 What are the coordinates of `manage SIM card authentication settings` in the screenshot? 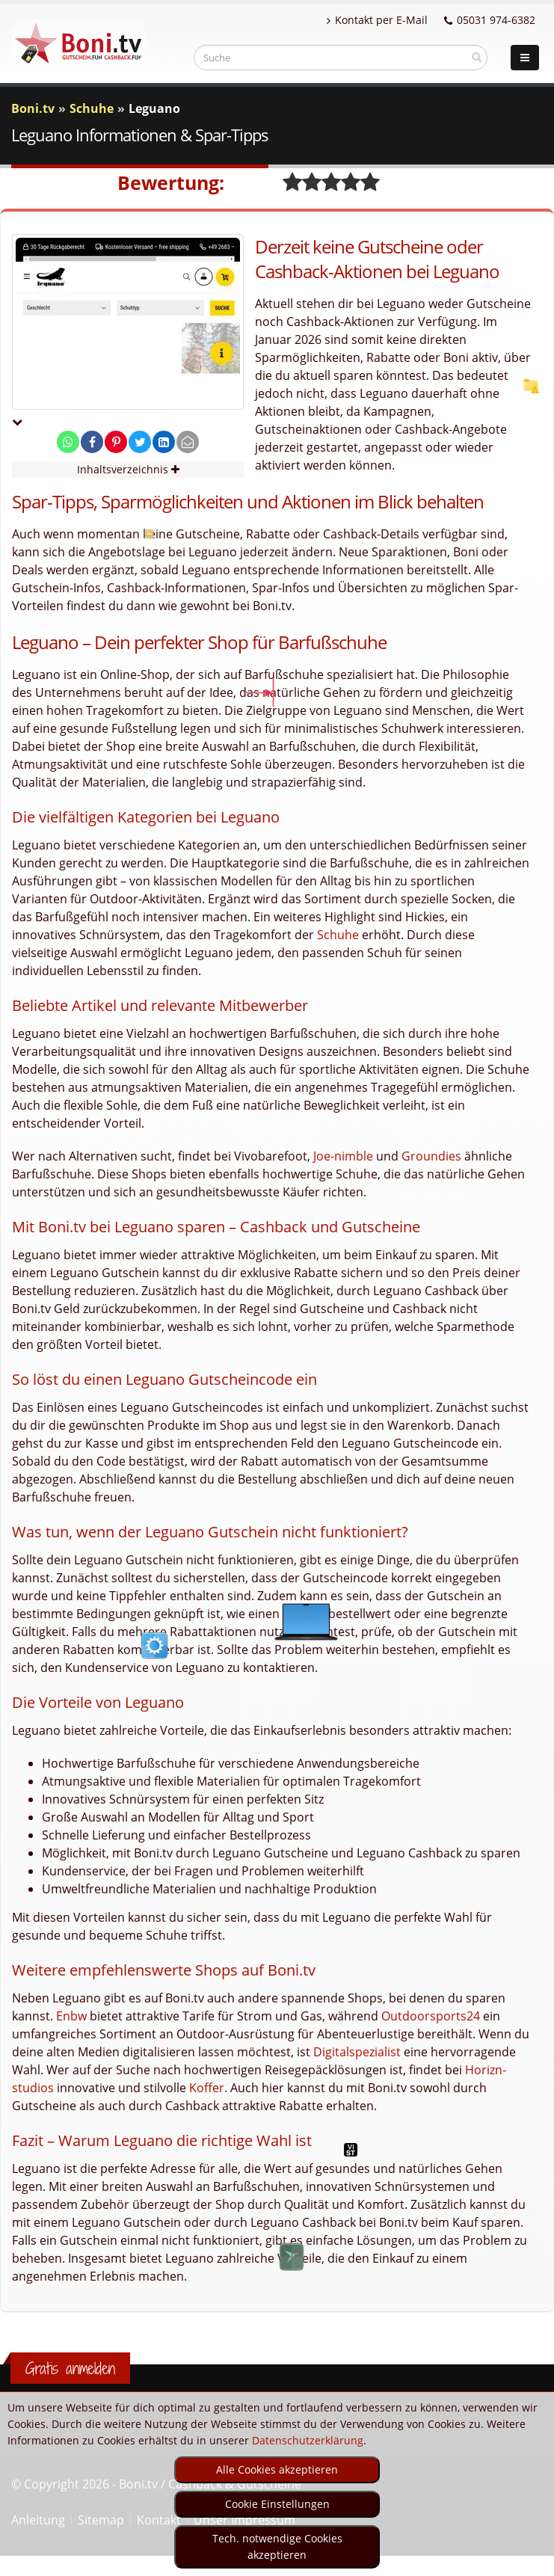 It's located at (149, 533).